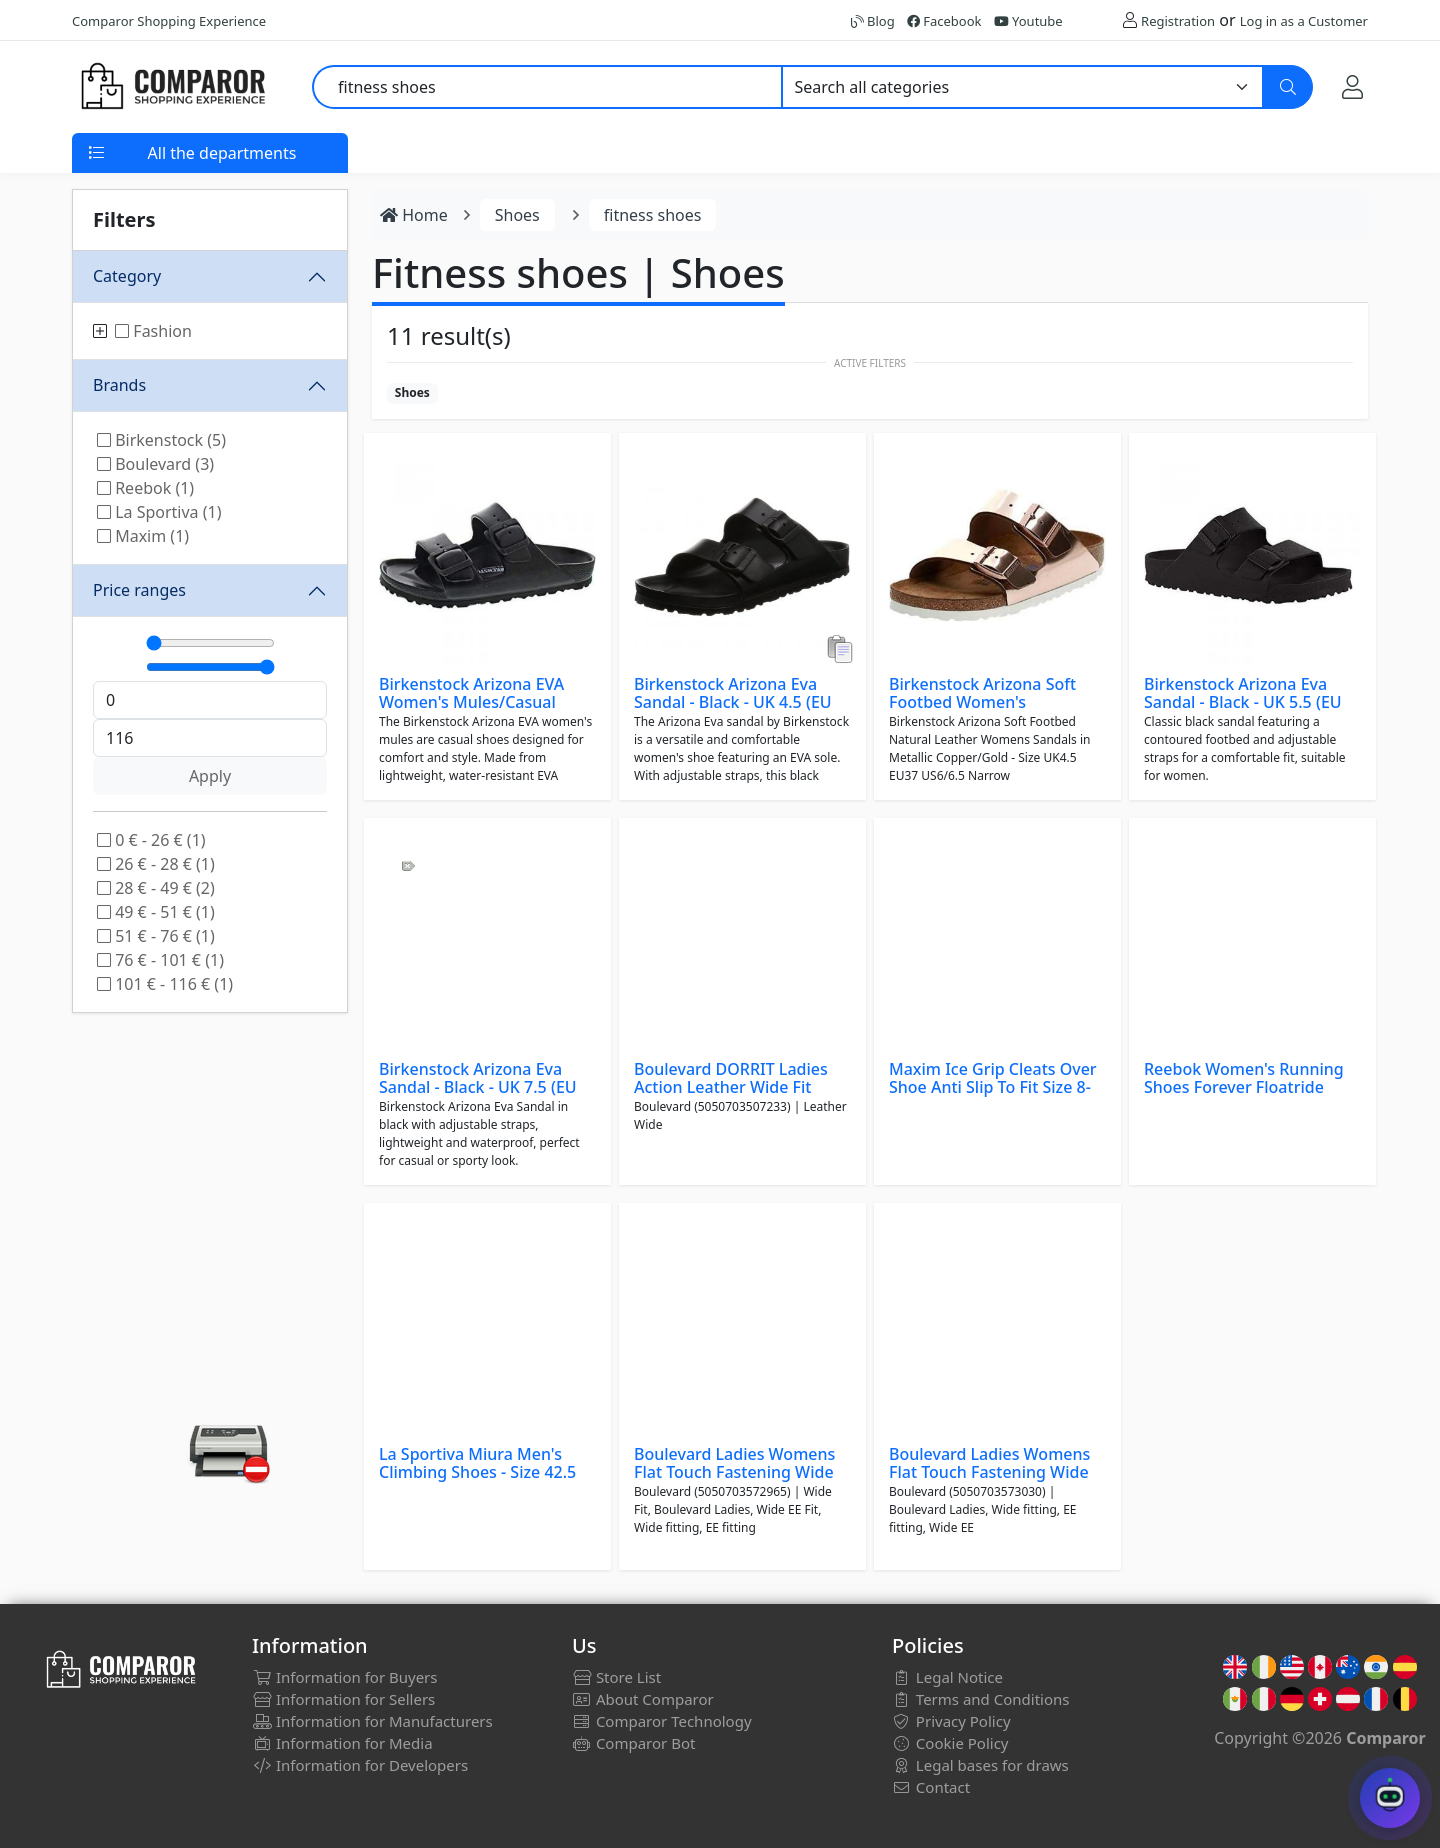 The height and width of the screenshot is (1848, 1440). Describe the element at coordinates (840, 649) in the screenshot. I see `paste copied content from clipboard` at that location.